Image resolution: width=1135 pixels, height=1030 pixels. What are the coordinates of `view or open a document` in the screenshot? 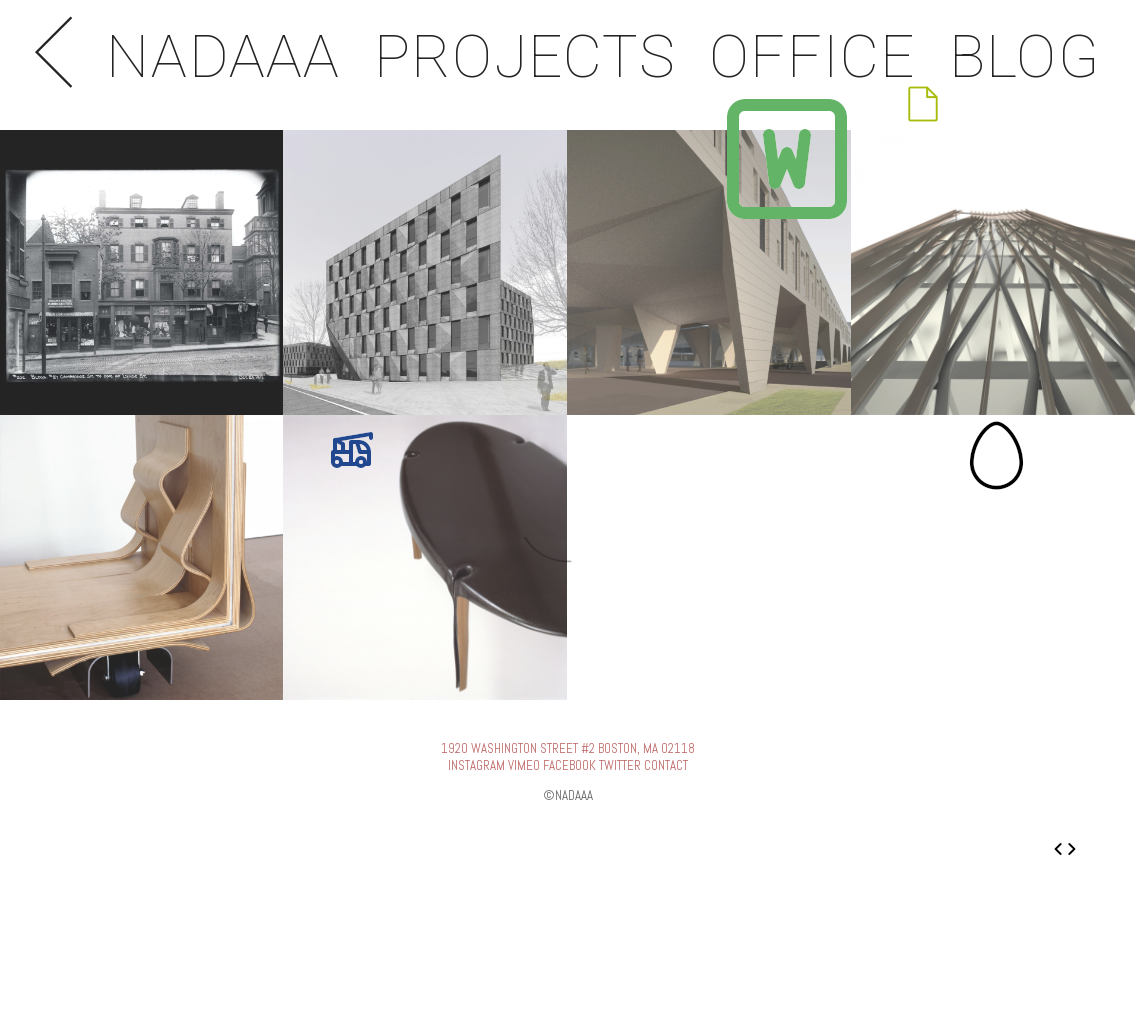 It's located at (923, 104).